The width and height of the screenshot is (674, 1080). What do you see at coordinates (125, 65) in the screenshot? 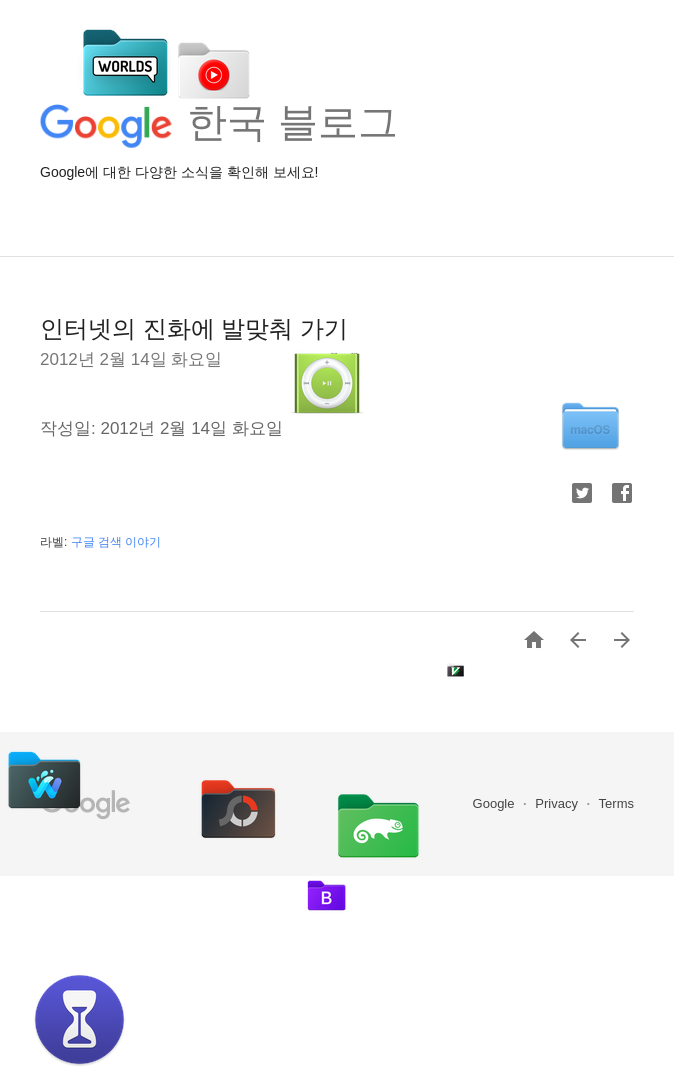
I see `open vrchat worlds folder` at bounding box center [125, 65].